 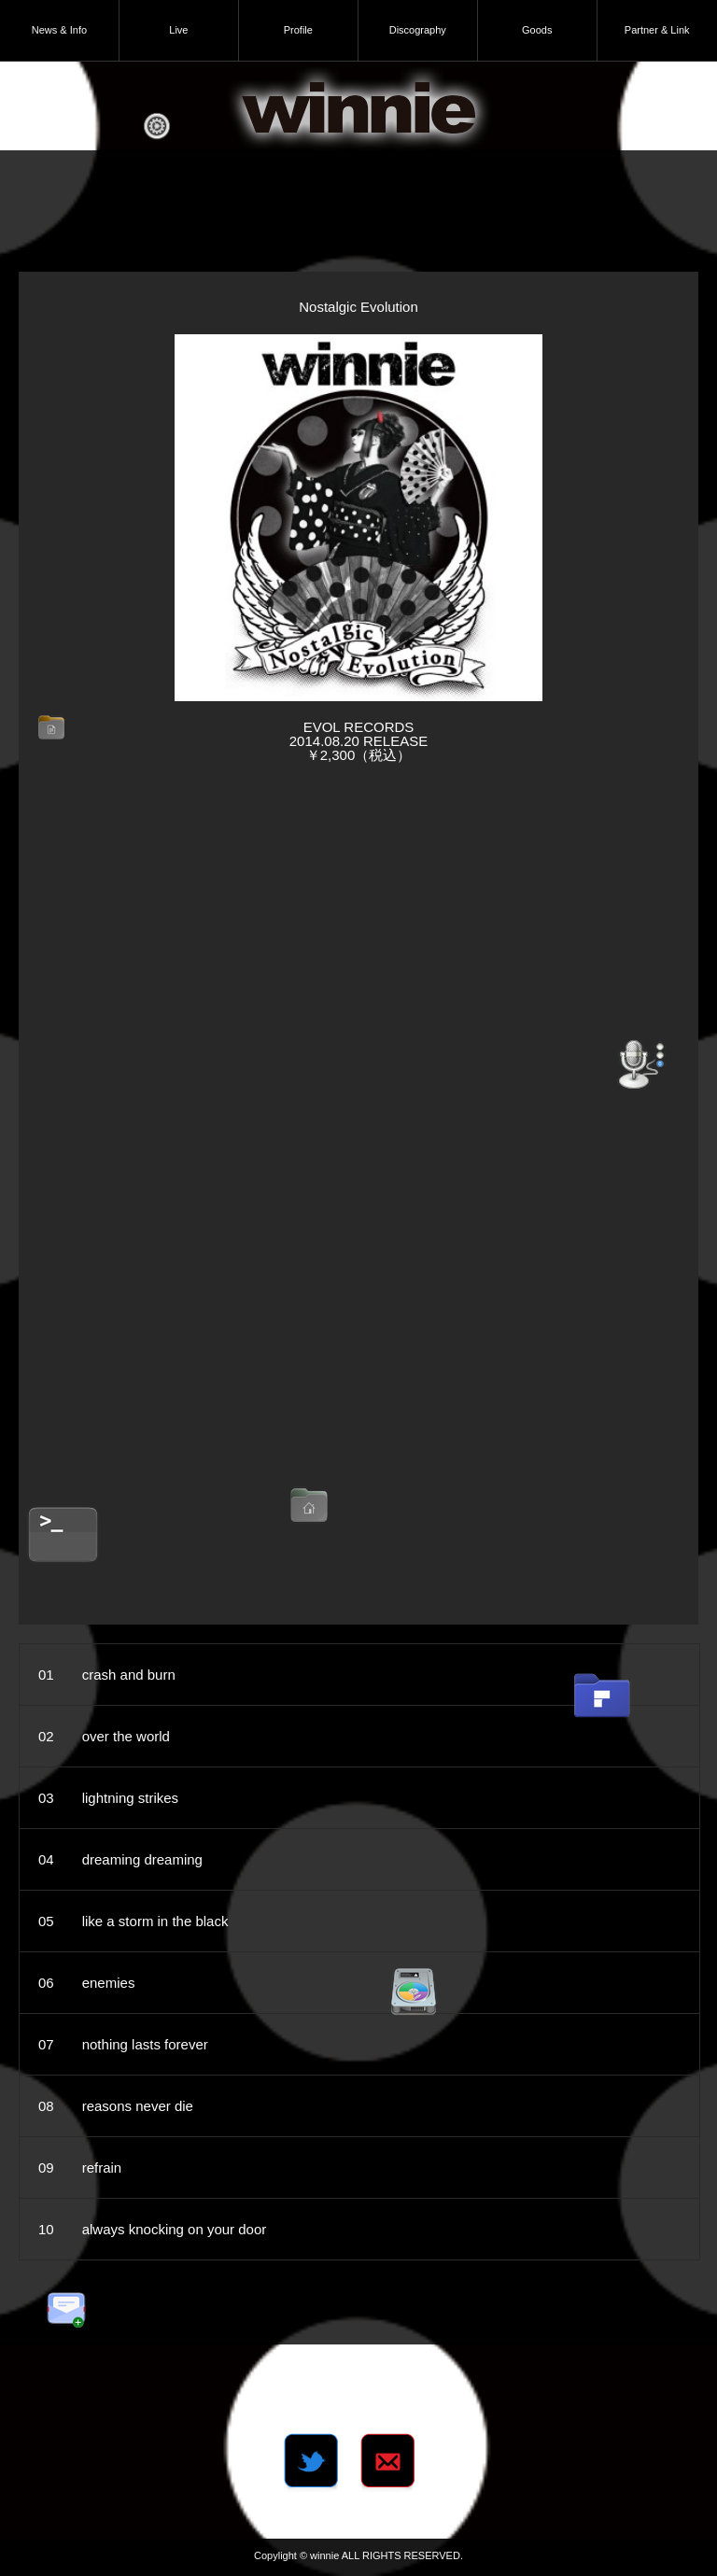 What do you see at coordinates (414, 1992) in the screenshot?
I see `view disk partitions on a multi-partition drive` at bounding box center [414, 1992].